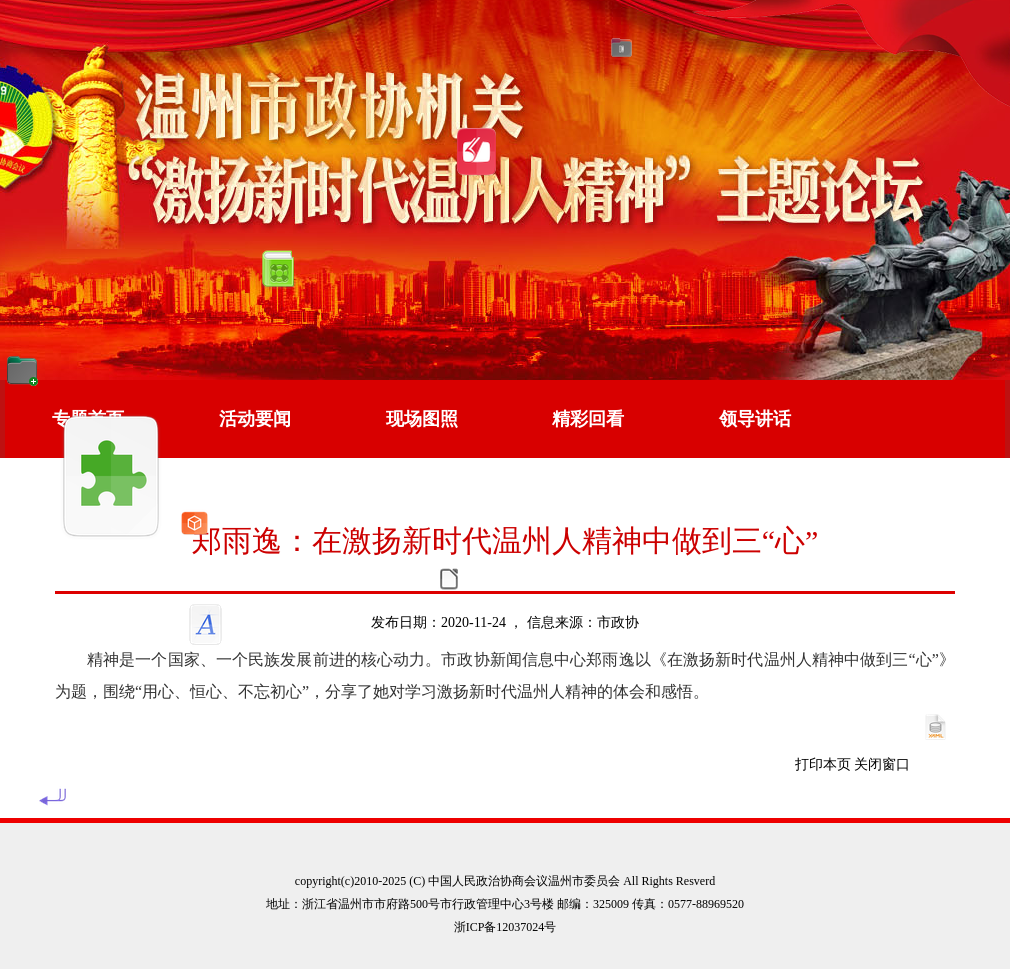 This screenshot has width=1010, height=969. What do you see at coordinates (935, 727) in the screenshot?
I see `a yaml configuration file` at bounding box center [935, 727].